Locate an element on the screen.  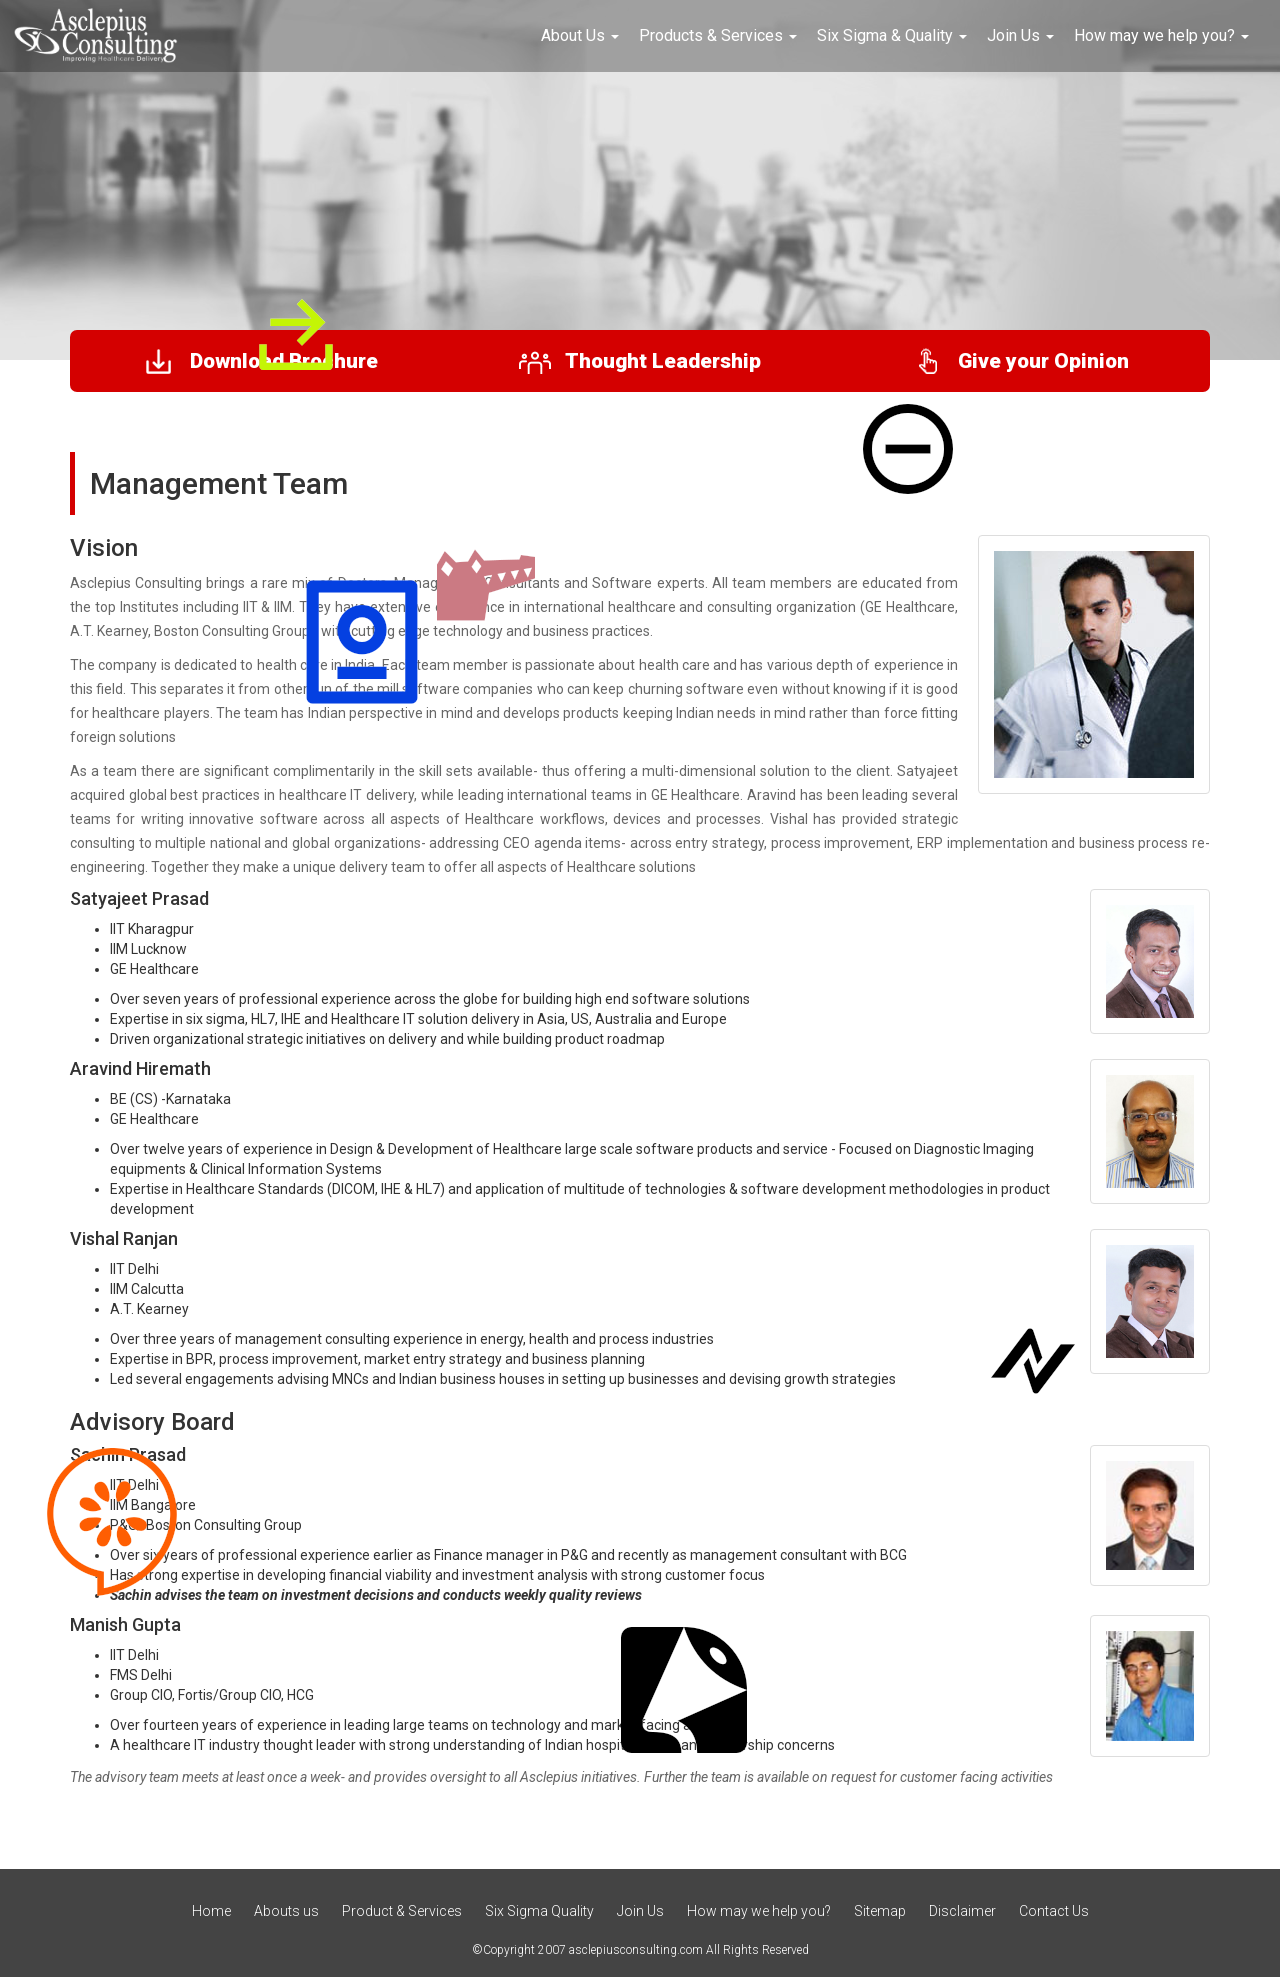
view passport or travel document details is located at coordinates (362, 642).